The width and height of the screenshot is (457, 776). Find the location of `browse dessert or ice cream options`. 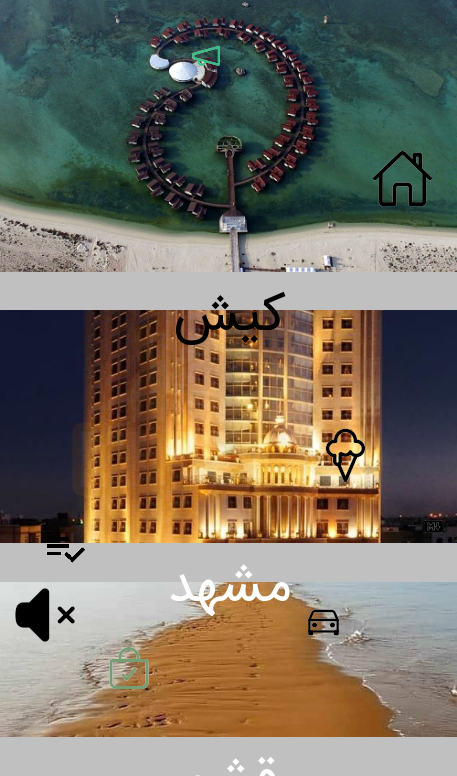

browse dessert or ice cream options is located at coordinates (345, 455).